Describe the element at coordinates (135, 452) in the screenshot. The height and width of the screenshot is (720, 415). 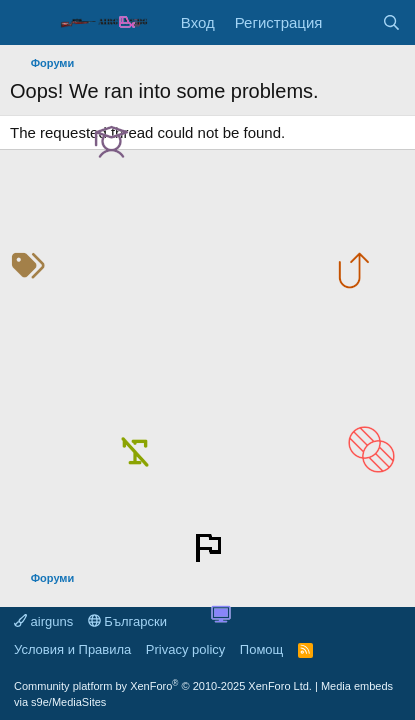
I see `disable text formatting` at that location.